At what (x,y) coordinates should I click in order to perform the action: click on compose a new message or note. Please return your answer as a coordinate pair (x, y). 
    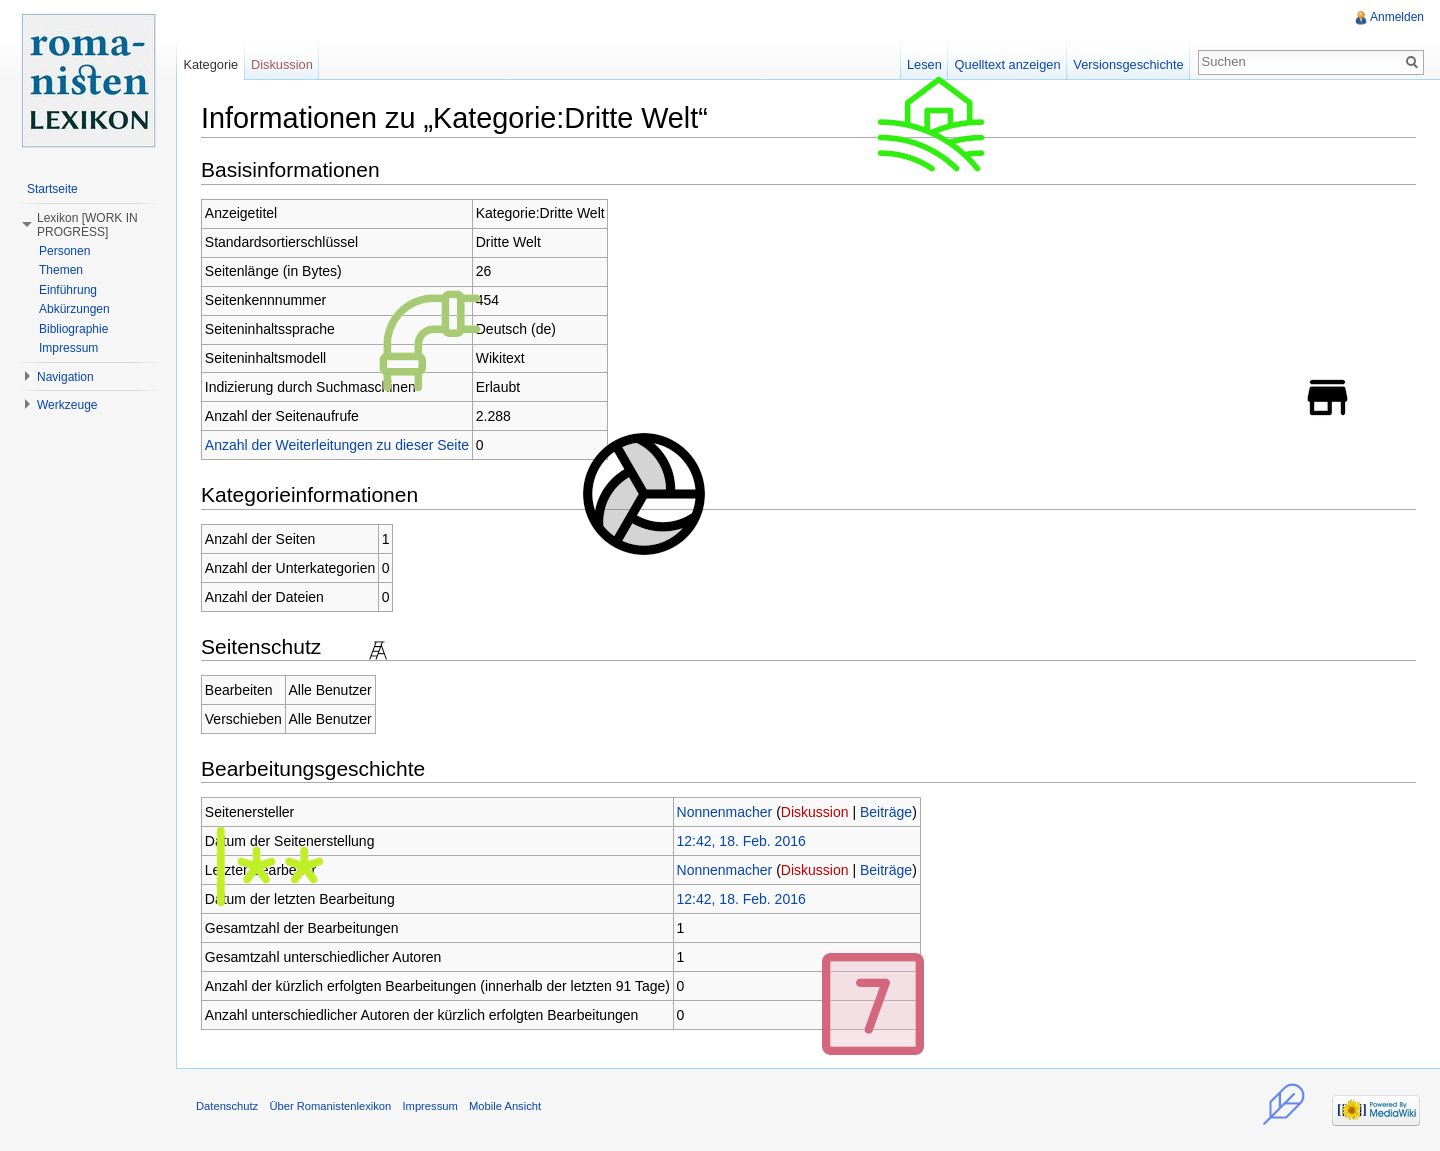
    Looking at the image, I should click on (1283, 1105).